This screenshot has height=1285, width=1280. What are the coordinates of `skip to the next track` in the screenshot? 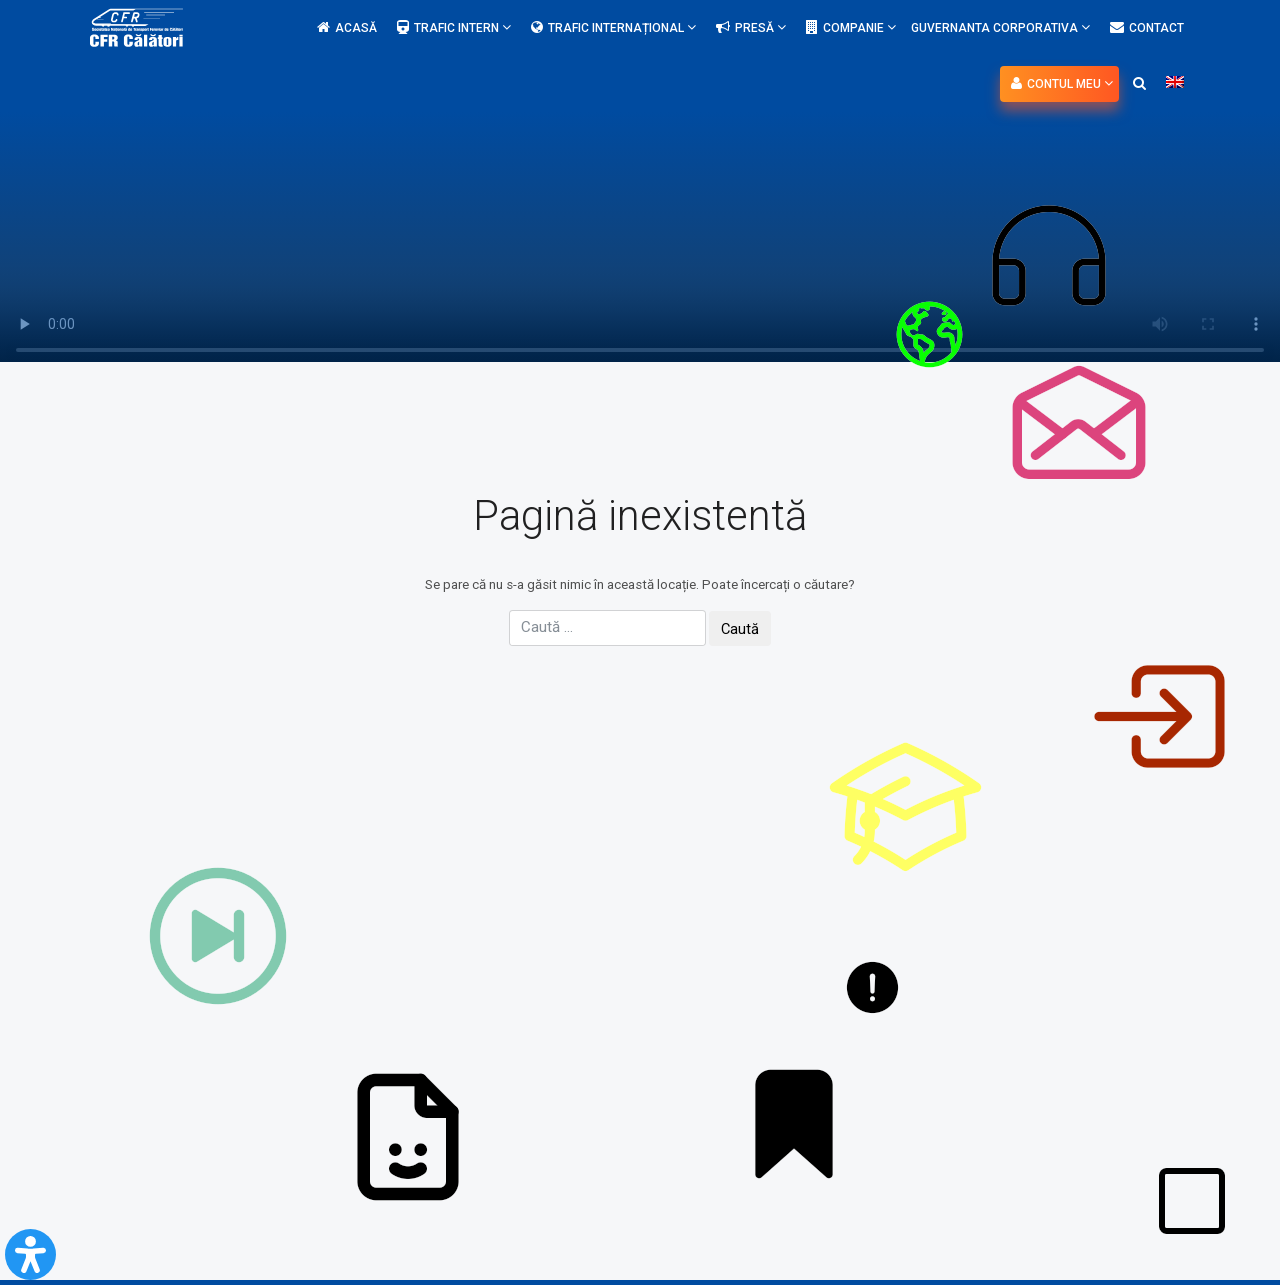 It's located at (218, 936).